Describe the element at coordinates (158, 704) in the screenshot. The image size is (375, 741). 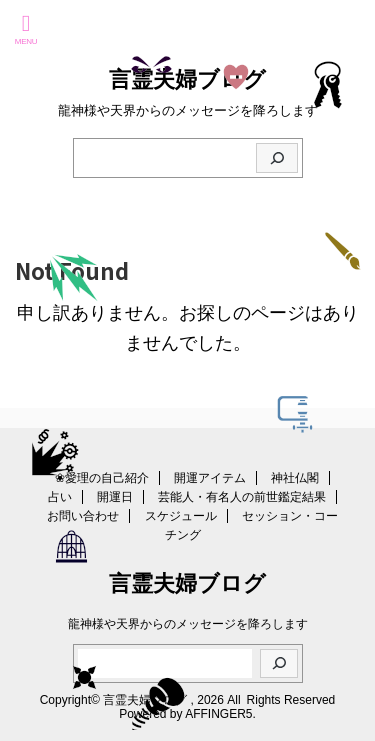
I see `spring-loaded boxing glove or punch gag` at that location.